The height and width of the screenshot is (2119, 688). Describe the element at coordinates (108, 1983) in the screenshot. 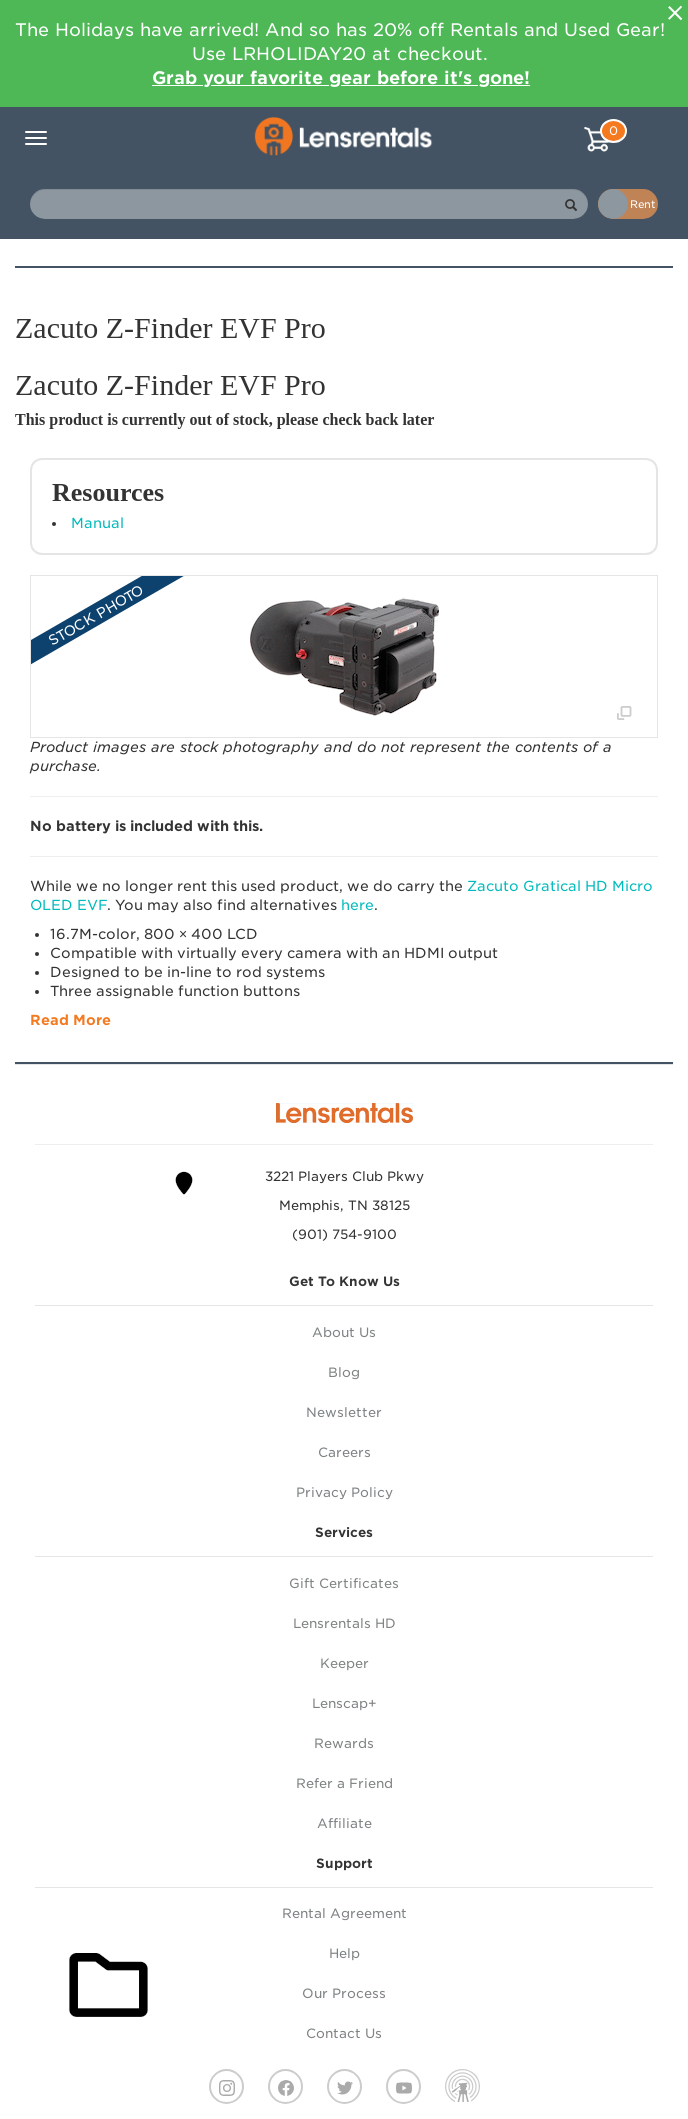

I see `open file folder` at that location.